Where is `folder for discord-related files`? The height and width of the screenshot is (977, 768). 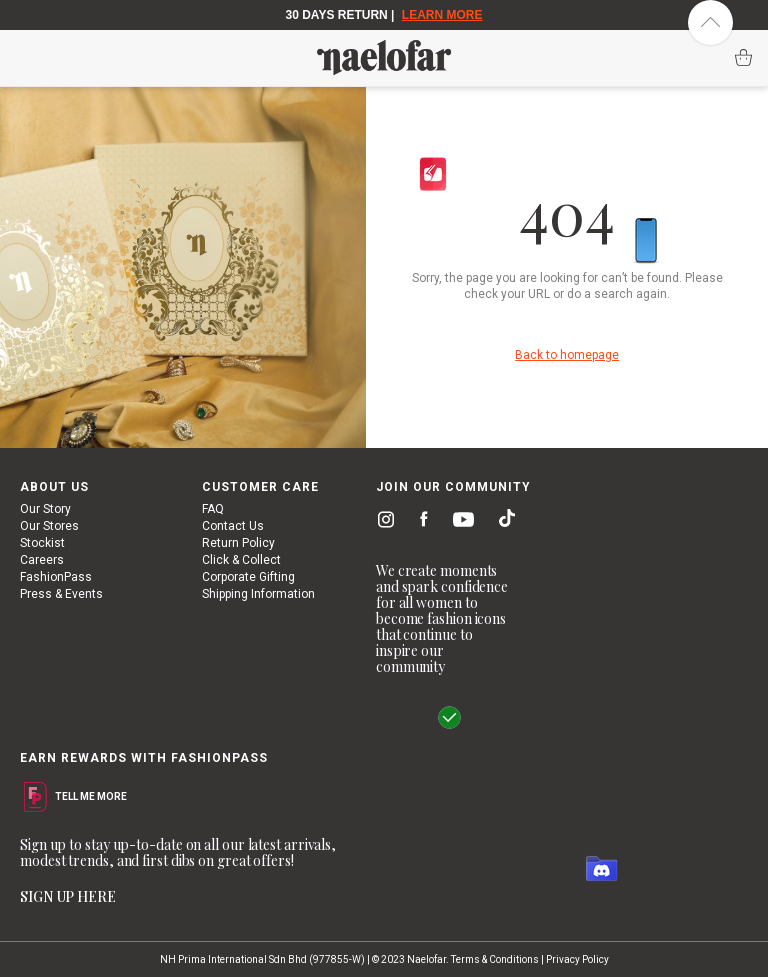 folder for discord-related files is located at coordinates (601, 869).